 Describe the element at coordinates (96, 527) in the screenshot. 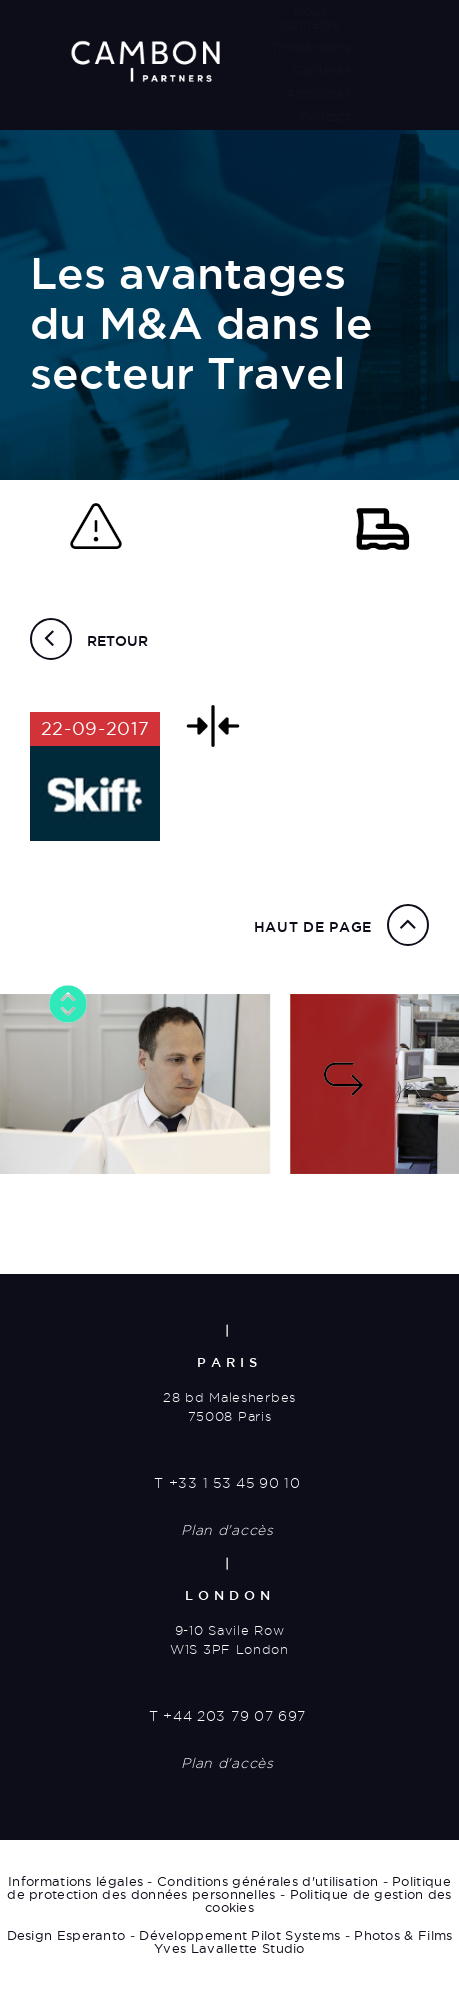

I see `indicates a warning or caution state` at that location.